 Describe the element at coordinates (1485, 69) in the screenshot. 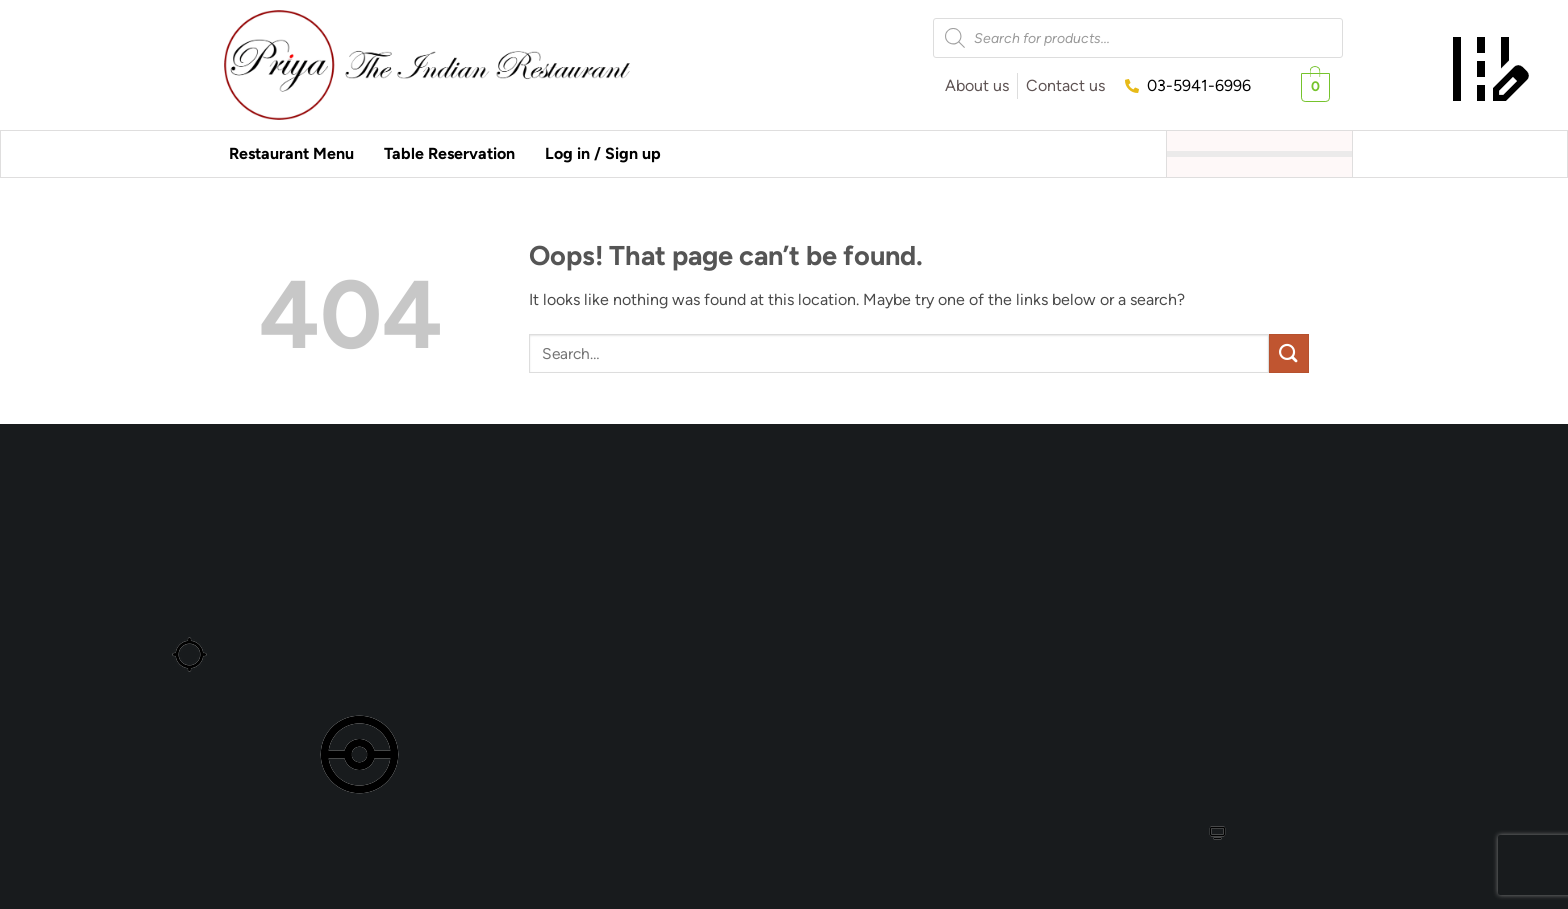

I see `edit road or route details` at that location.